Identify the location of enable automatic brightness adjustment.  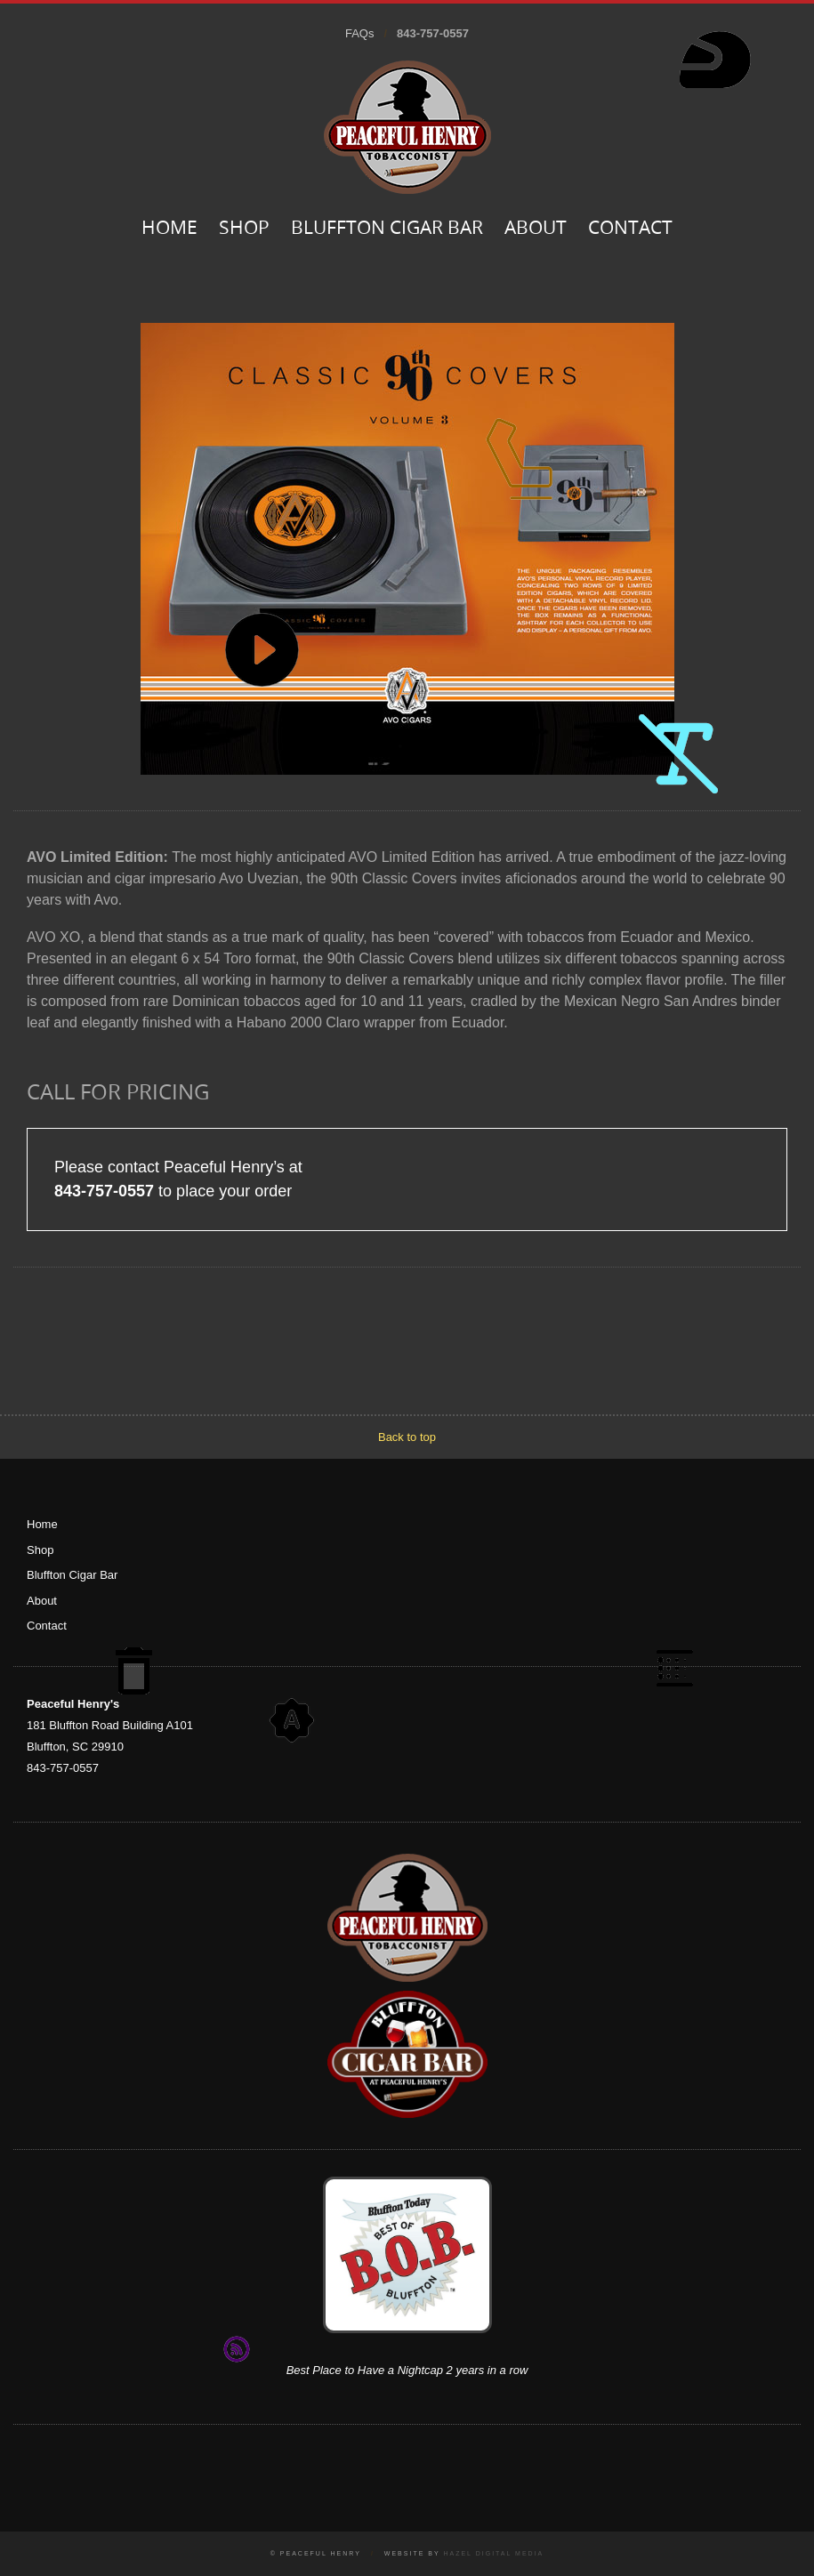
(292, 1720).